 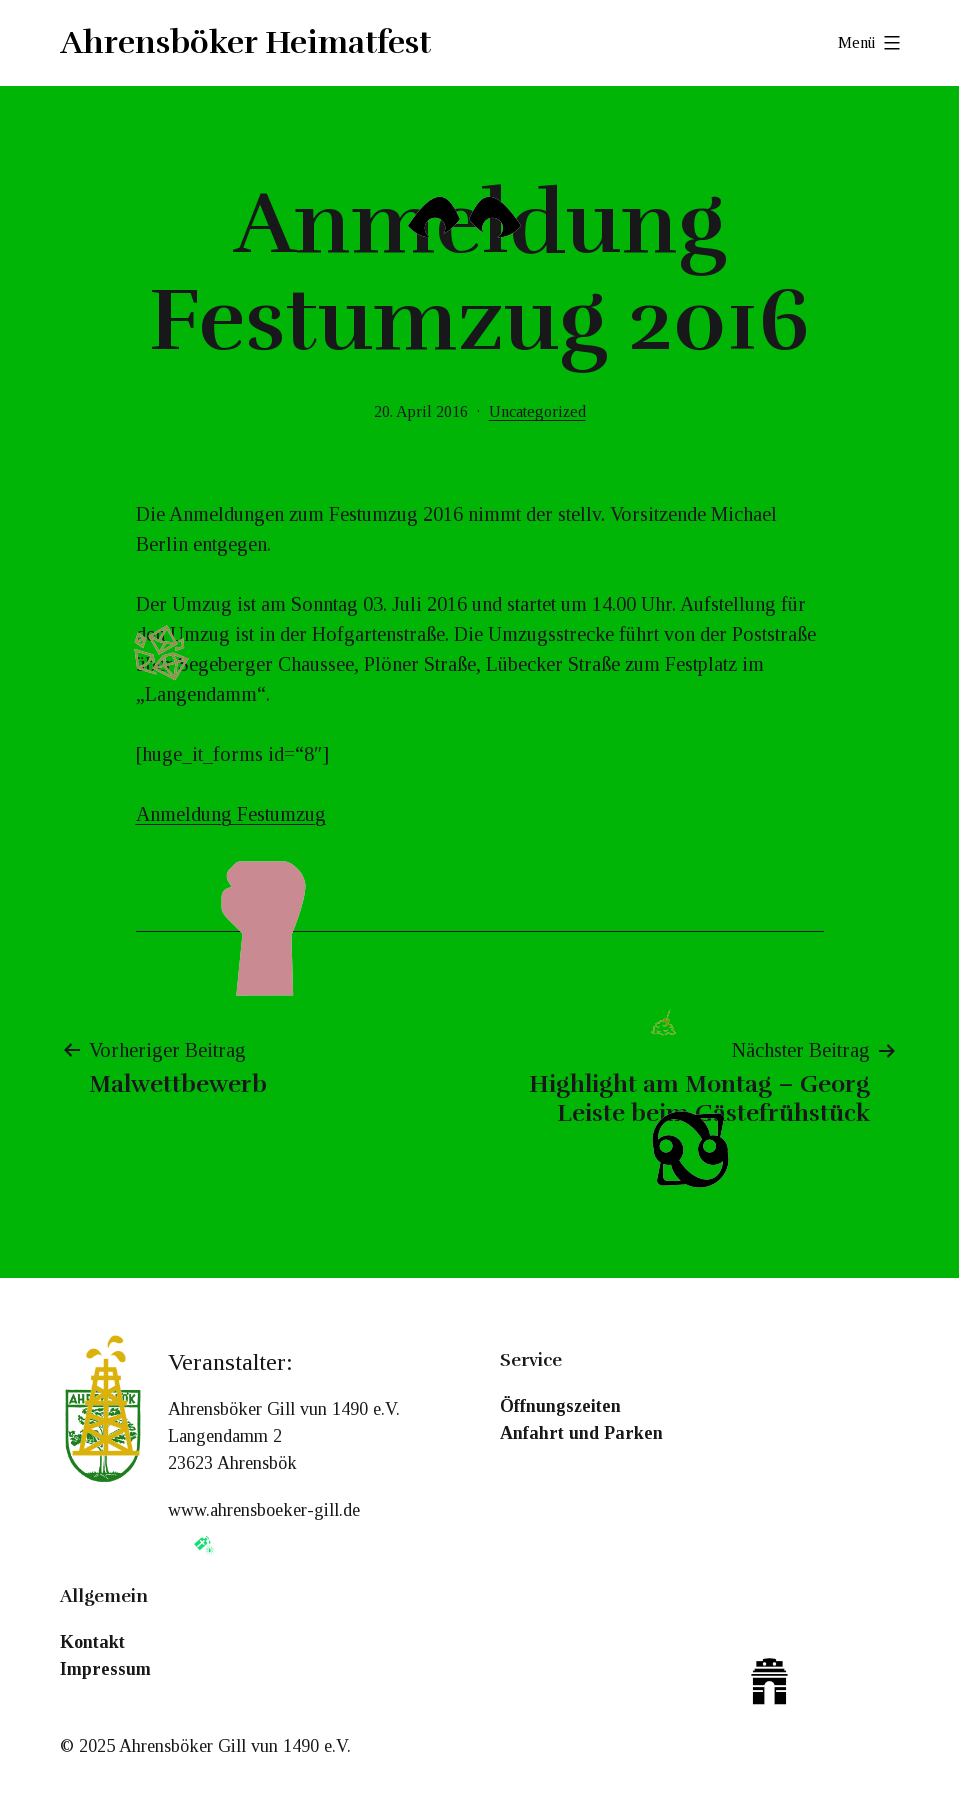 What do you see at coordinates (161, 652) in the screenshot?
I see `view your gem balance or currency` at bounding box center [161, 652].